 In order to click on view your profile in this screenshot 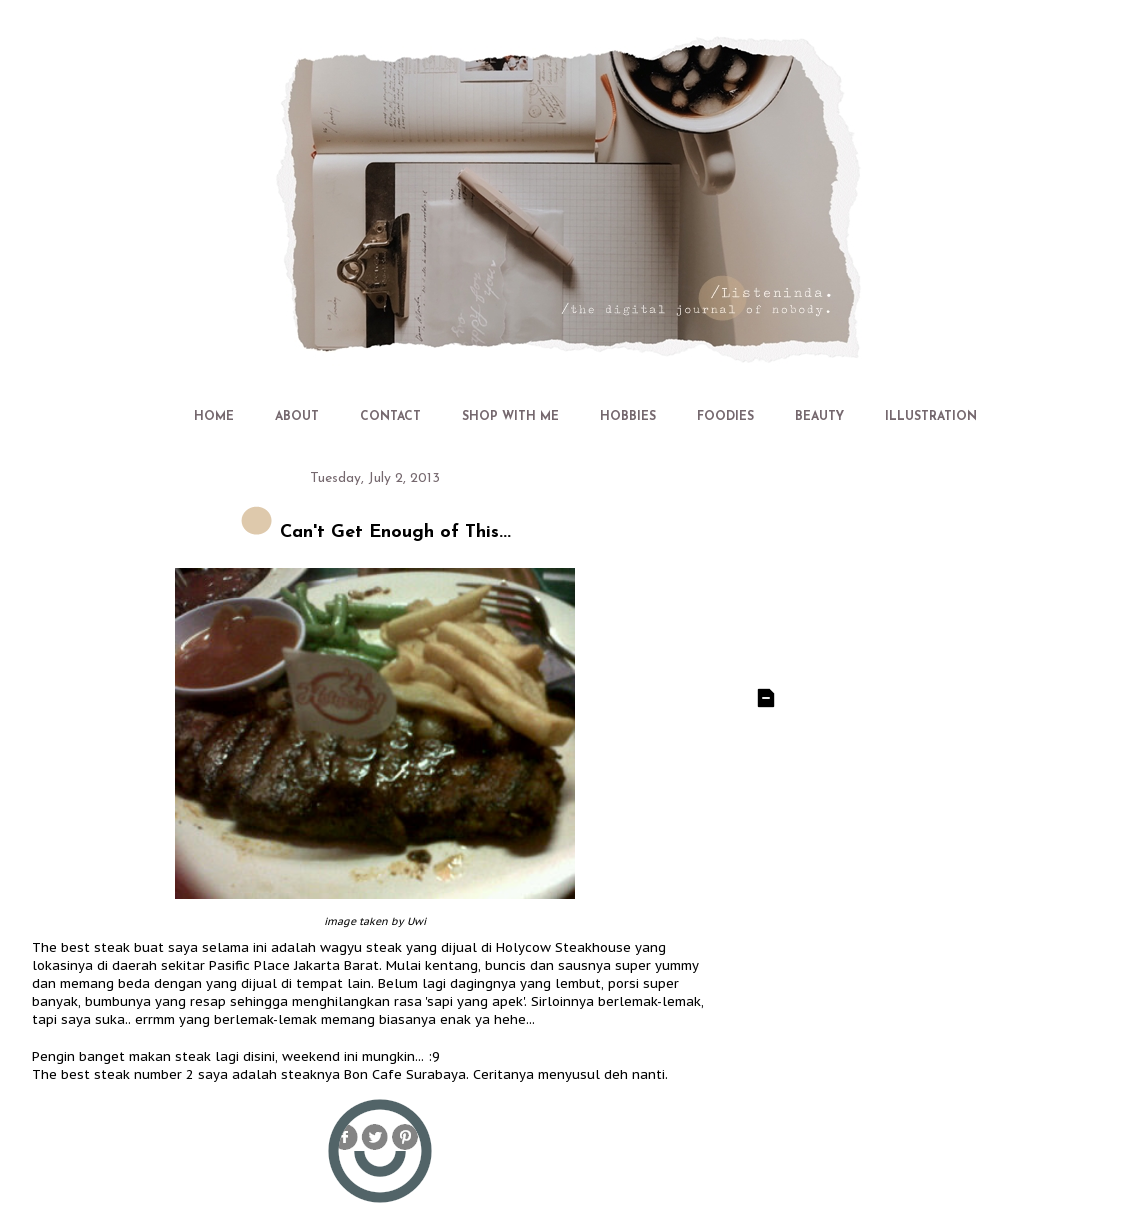, I will do `click(380, 1151)`.